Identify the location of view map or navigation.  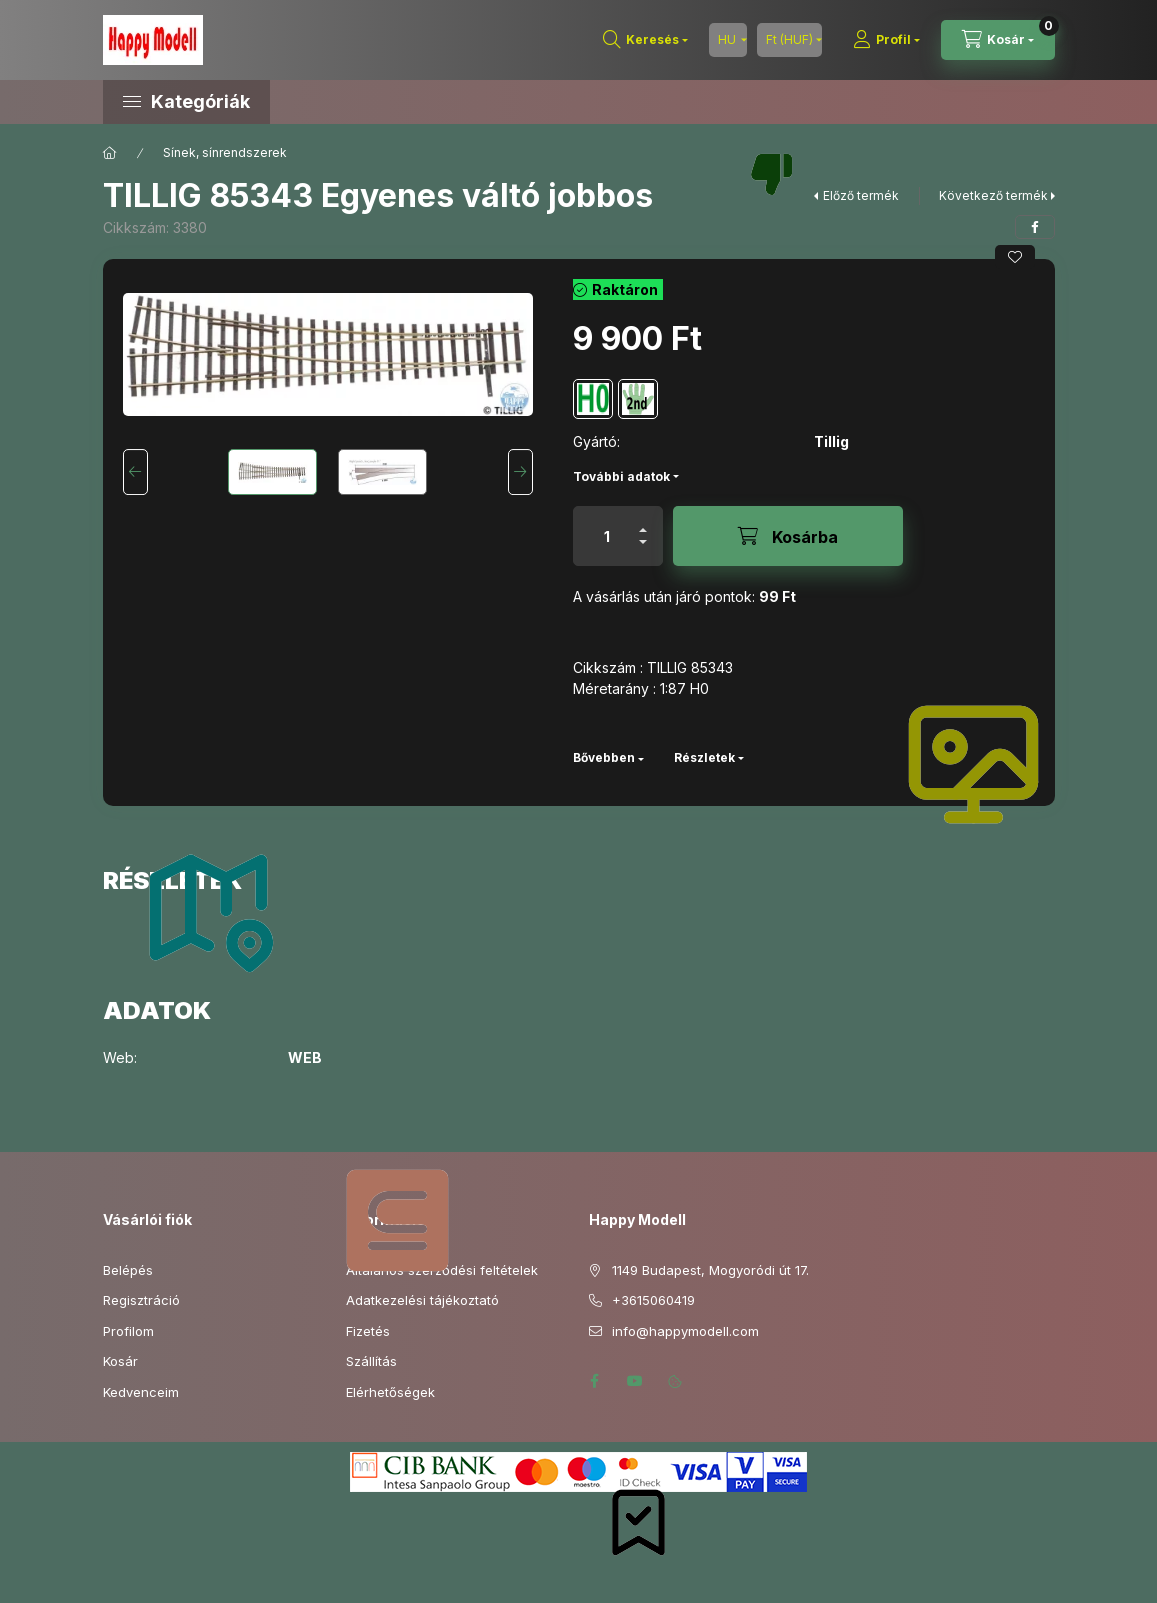
(208, 907).